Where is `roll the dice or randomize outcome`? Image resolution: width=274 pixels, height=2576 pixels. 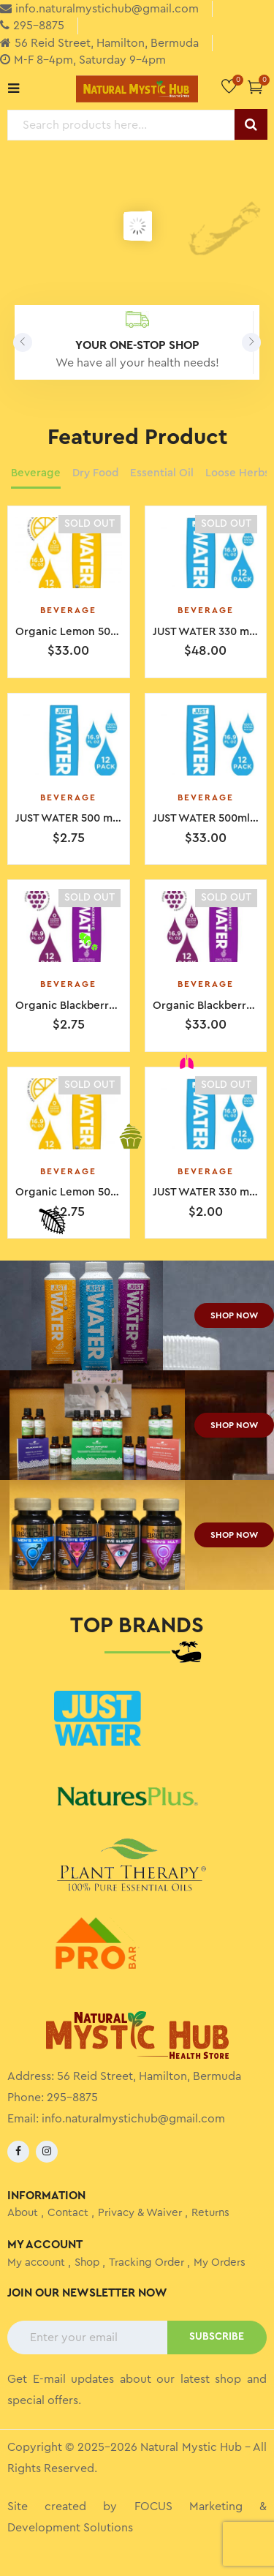 roll the dice or randomize outcome is located at coordinates (88, 942).